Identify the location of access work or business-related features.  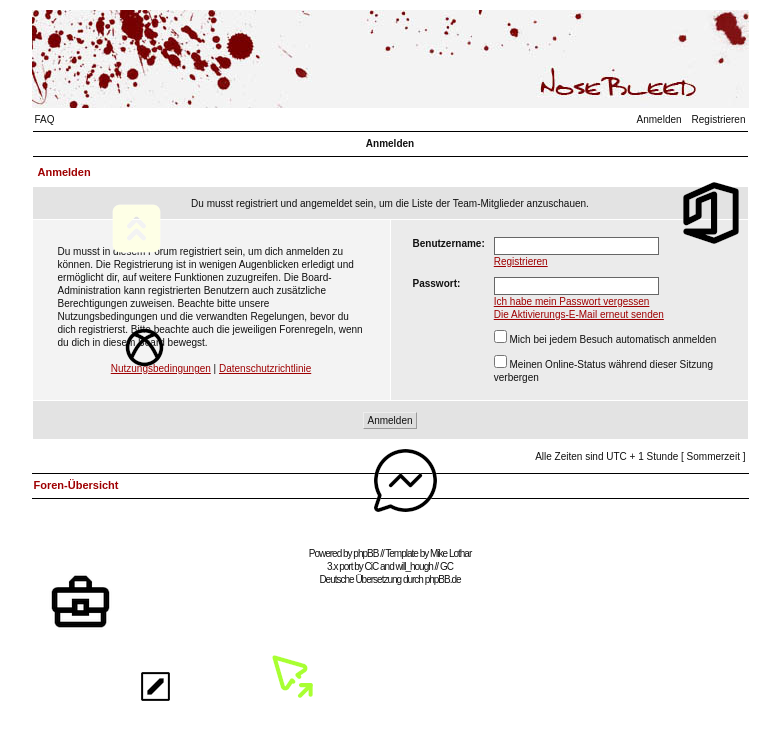
(80, 601).